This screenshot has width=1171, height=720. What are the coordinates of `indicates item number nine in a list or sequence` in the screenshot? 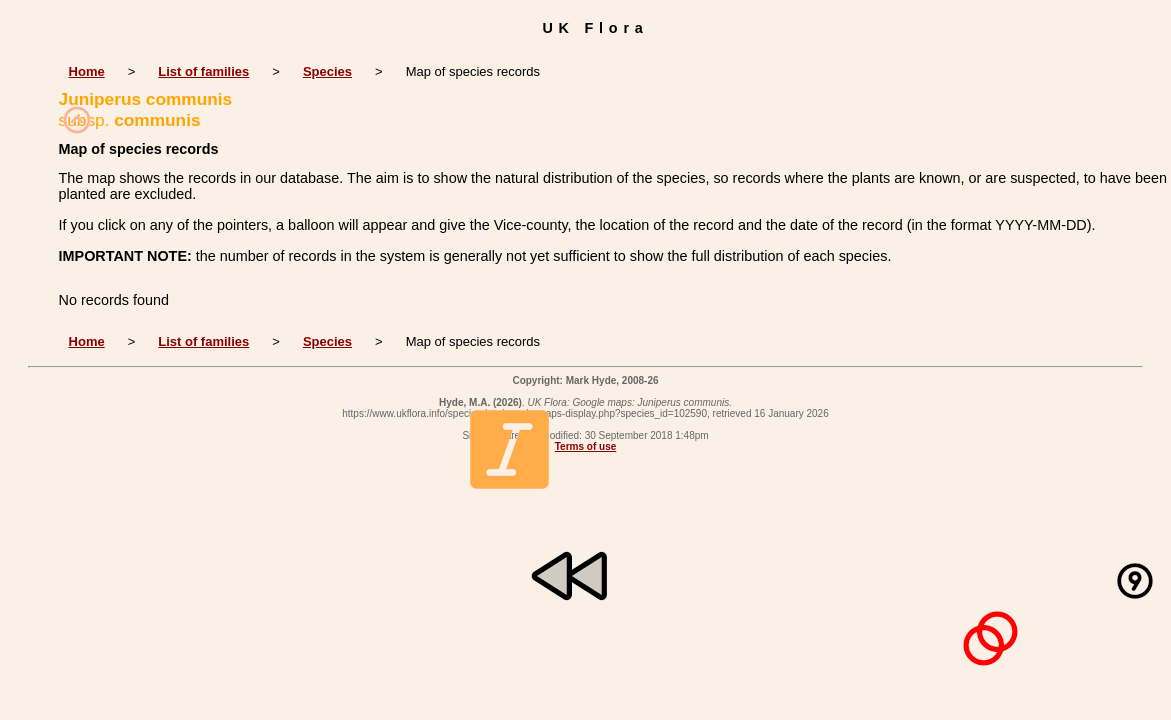 It's located at (1135, 581).